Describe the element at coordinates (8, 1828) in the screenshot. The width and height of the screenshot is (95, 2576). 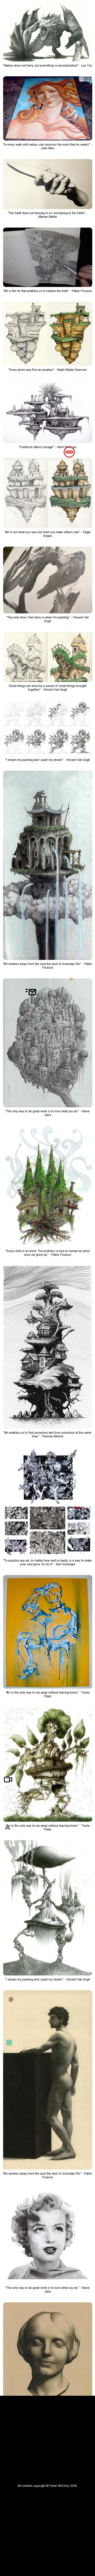
I see `find nearby picnic areas` at that location.